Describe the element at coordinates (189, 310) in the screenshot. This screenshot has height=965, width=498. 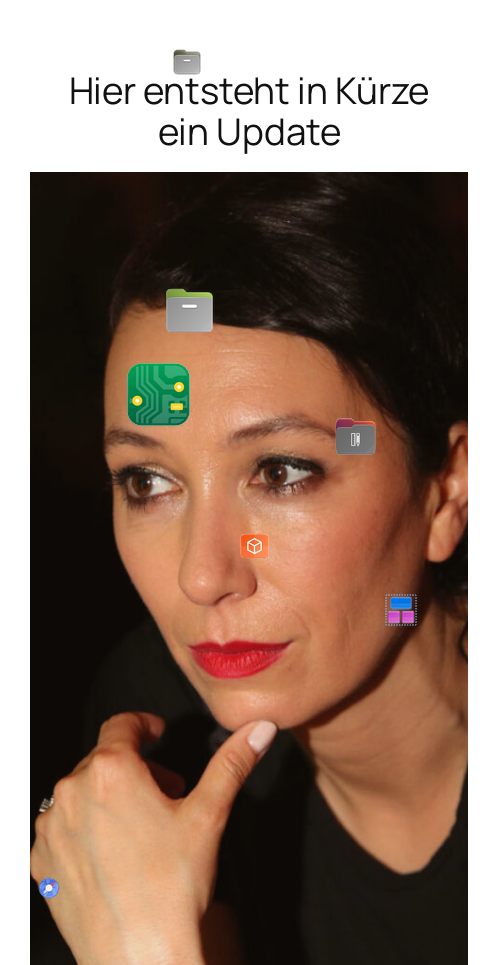
I see `open the file manager application` at that location.